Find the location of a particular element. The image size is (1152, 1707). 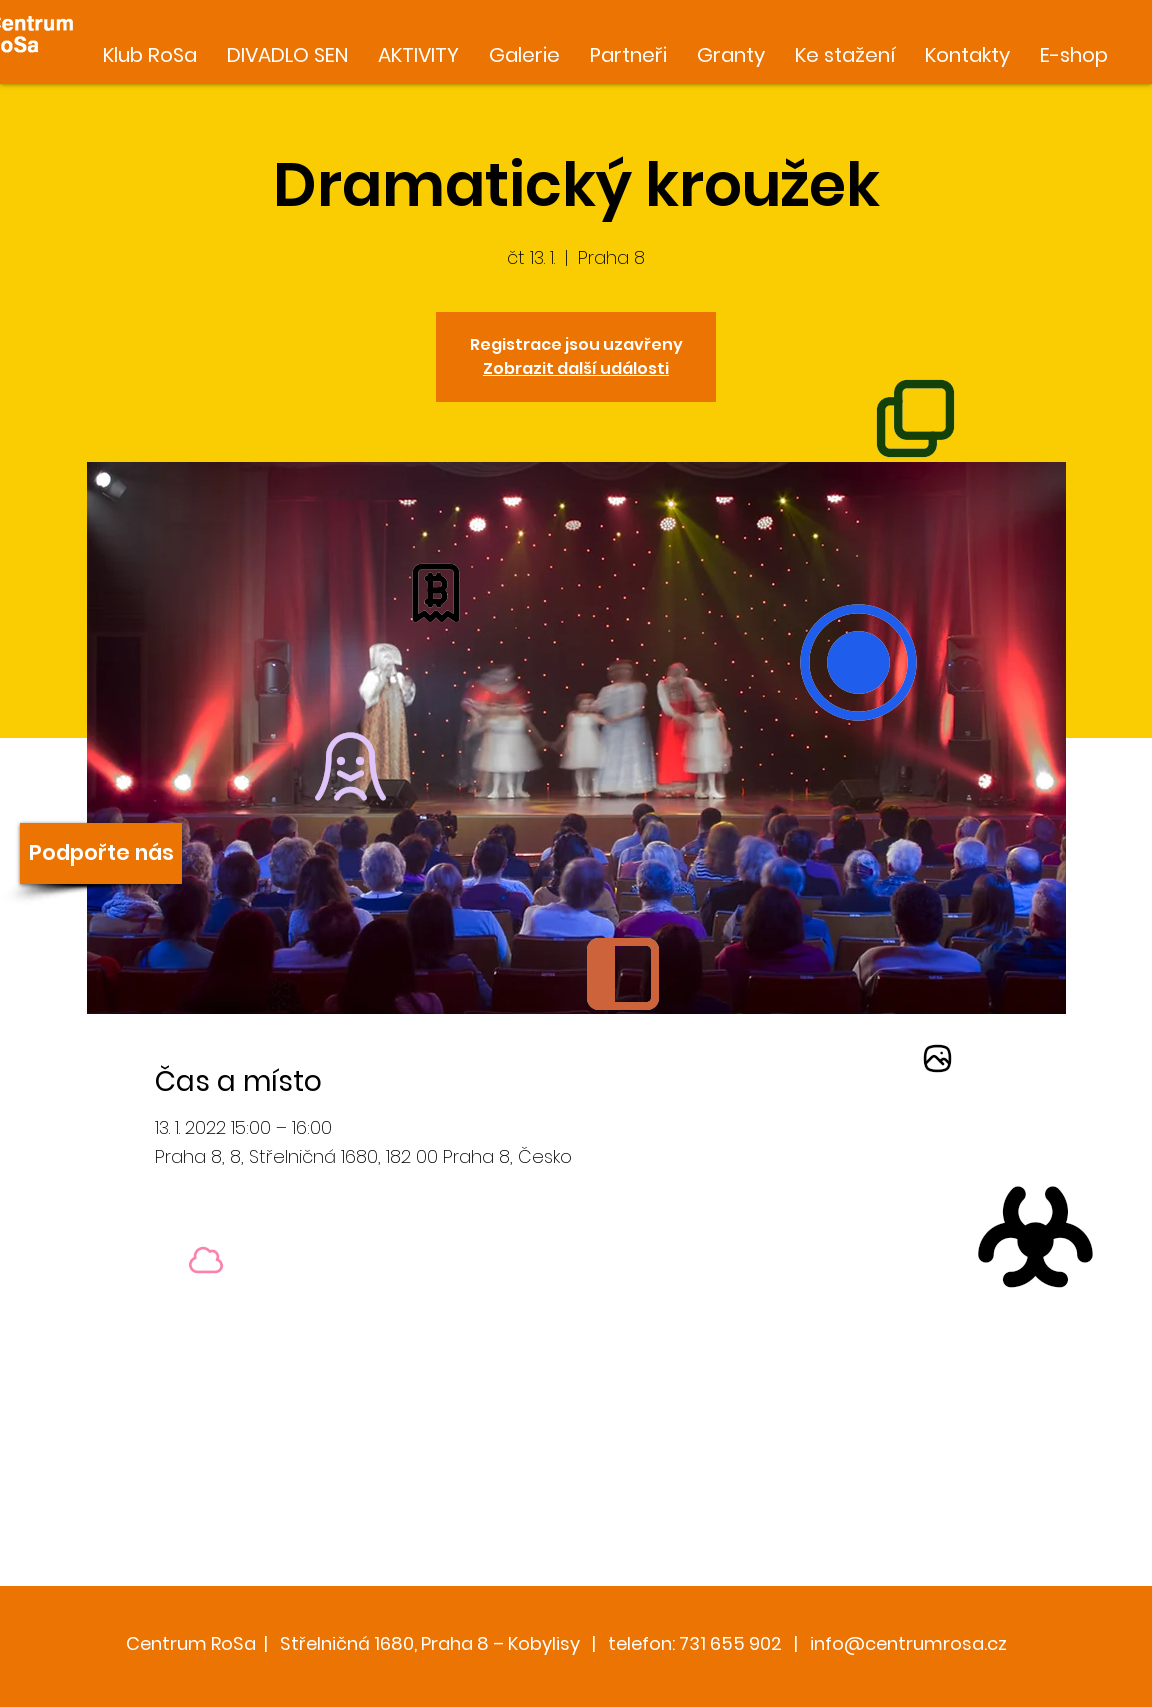

access cloud storage is located at coordinates (206, 1260).